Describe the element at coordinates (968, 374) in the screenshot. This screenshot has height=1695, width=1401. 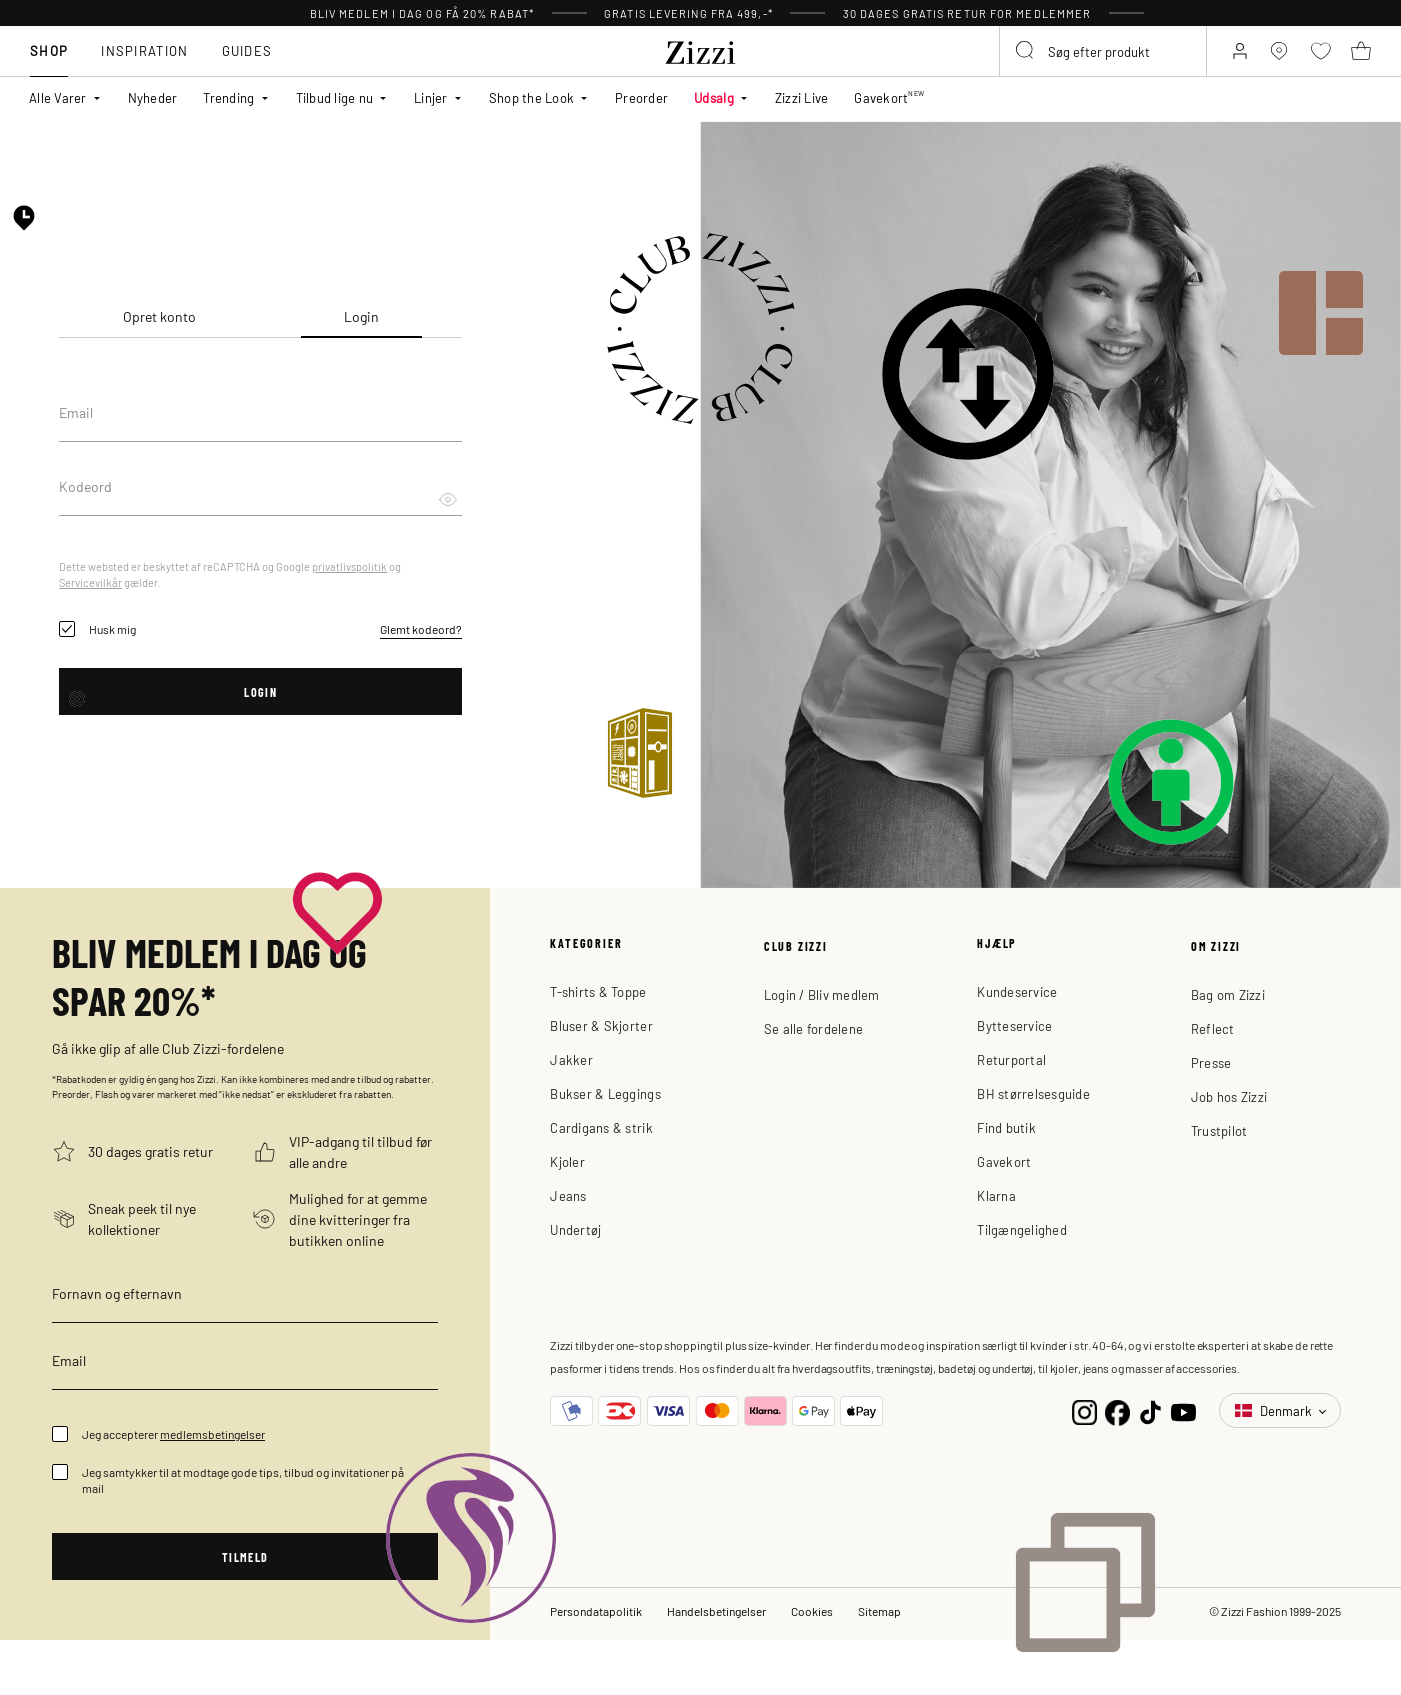
I see `swap or exchange currency` at that location.